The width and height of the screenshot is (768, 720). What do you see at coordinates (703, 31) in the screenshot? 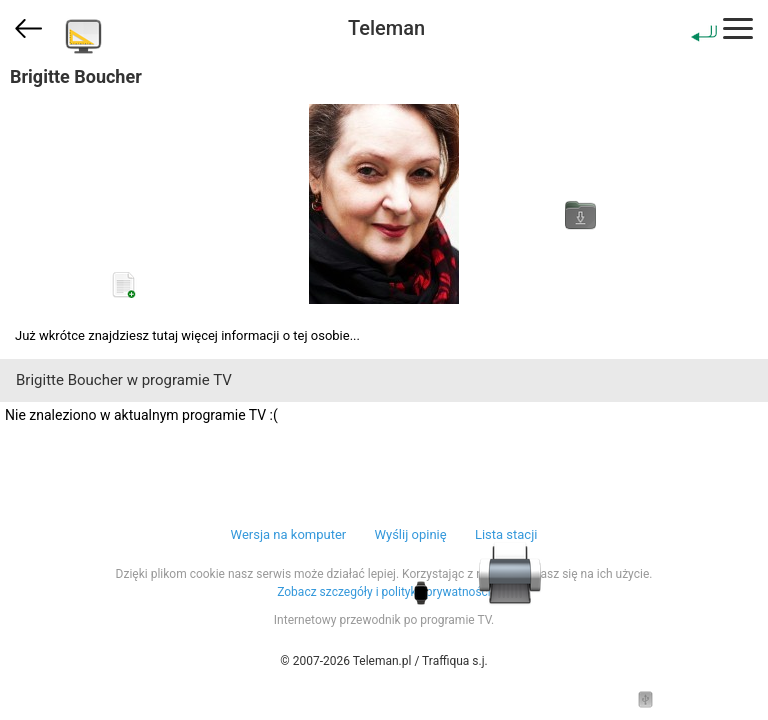
I see `reply to all recipients of an email` at bounding box center [703, 31].